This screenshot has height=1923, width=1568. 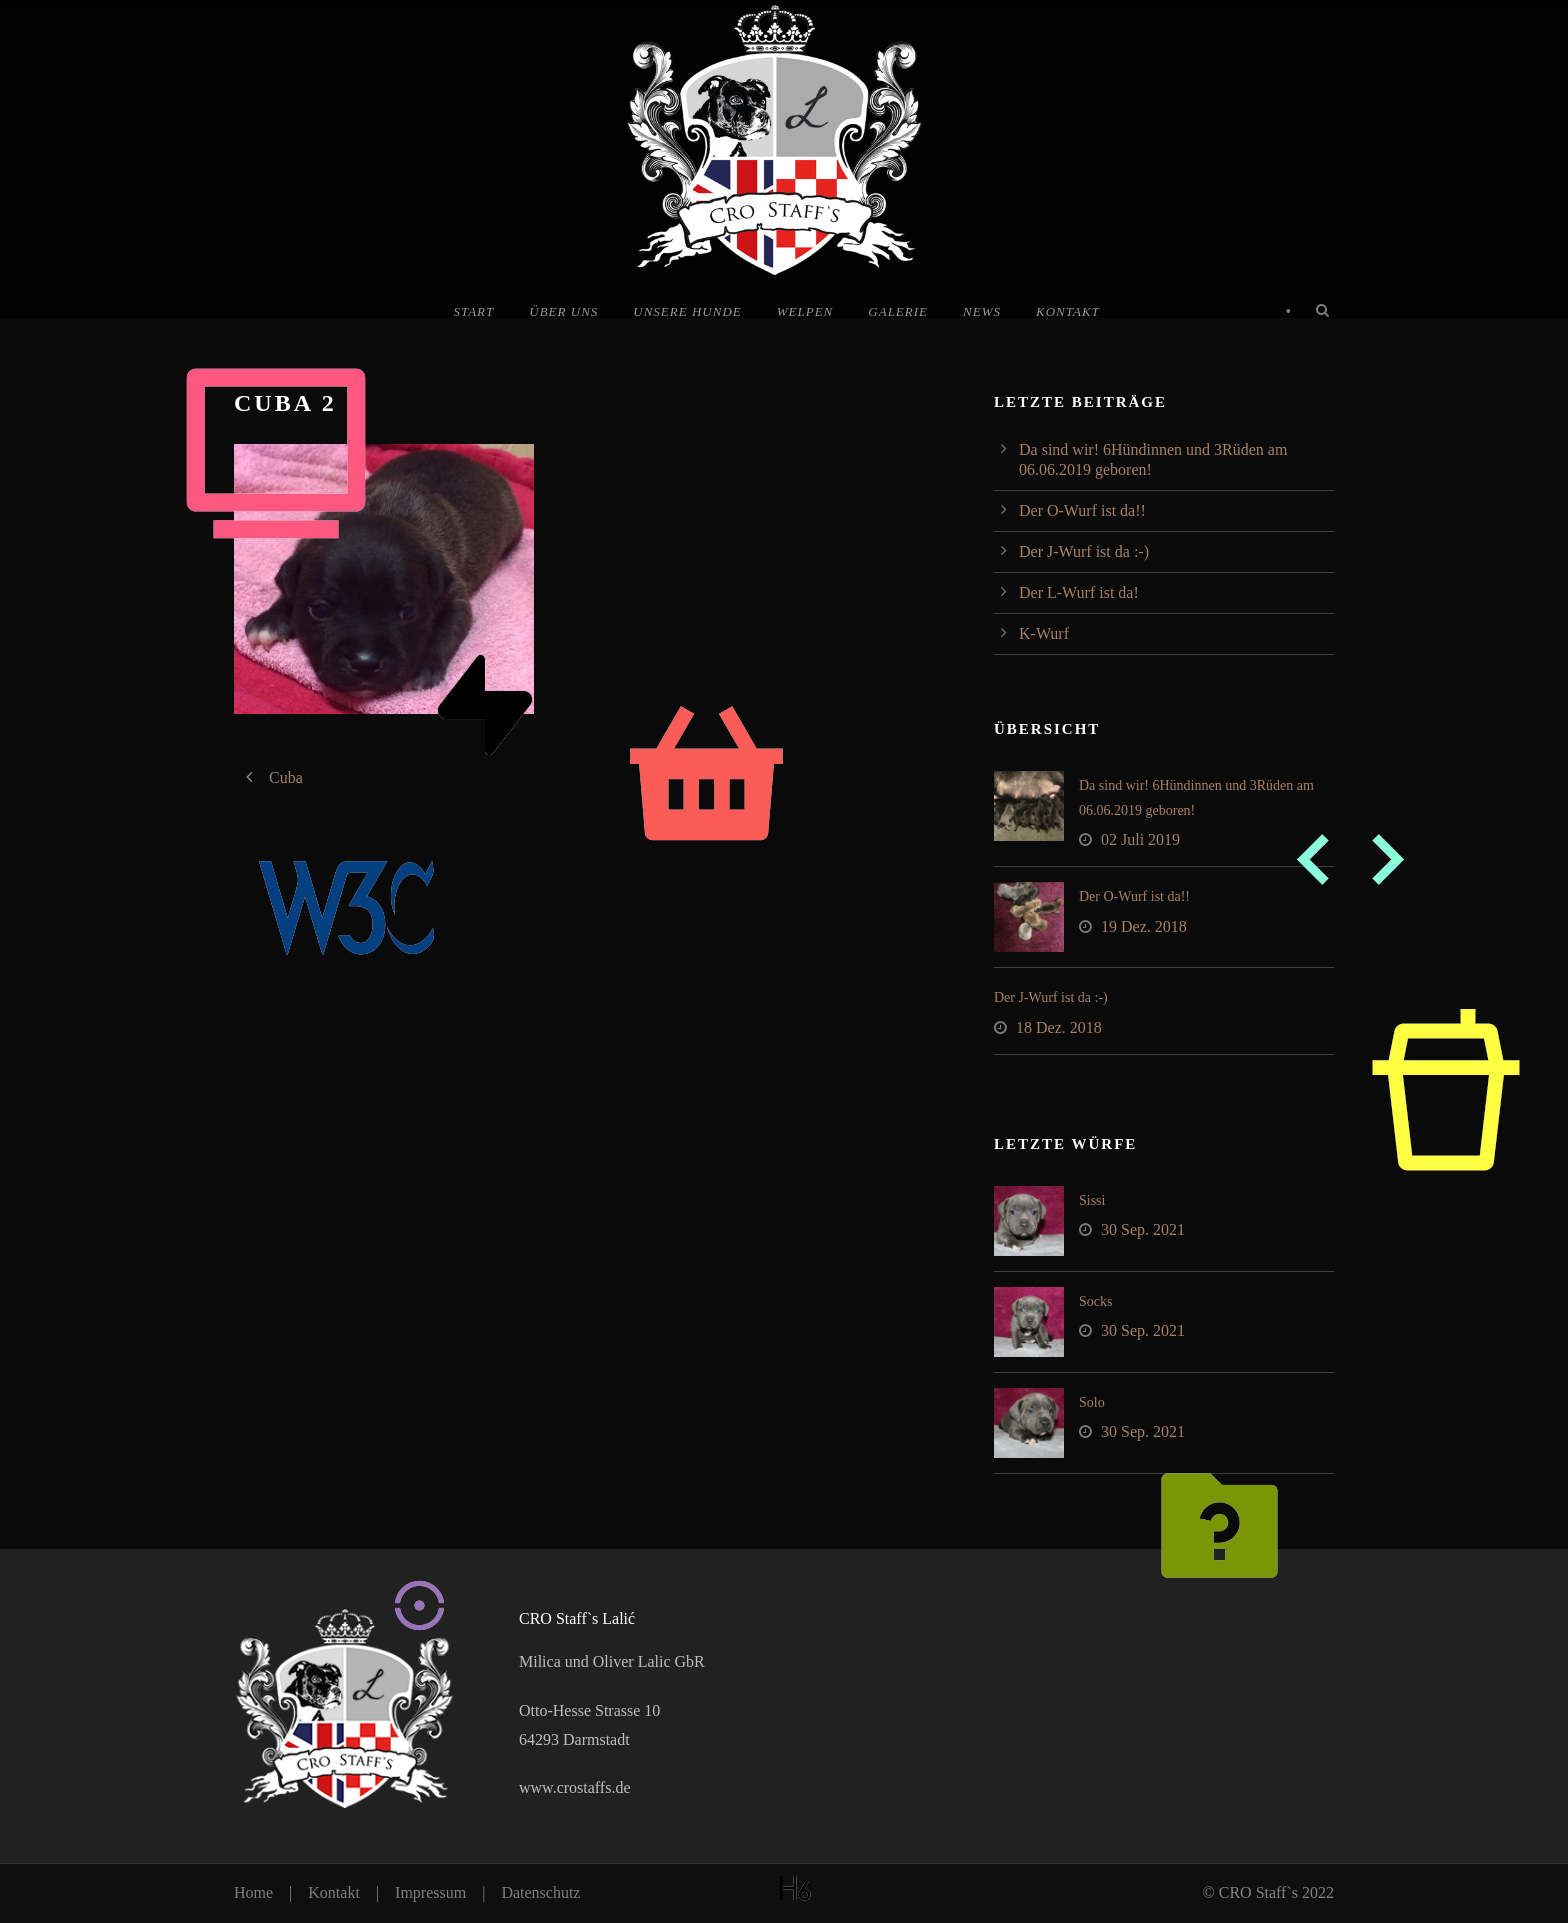 I want to click on folder with unknown or unrecognized contents, so click(x=1219, y=1525).